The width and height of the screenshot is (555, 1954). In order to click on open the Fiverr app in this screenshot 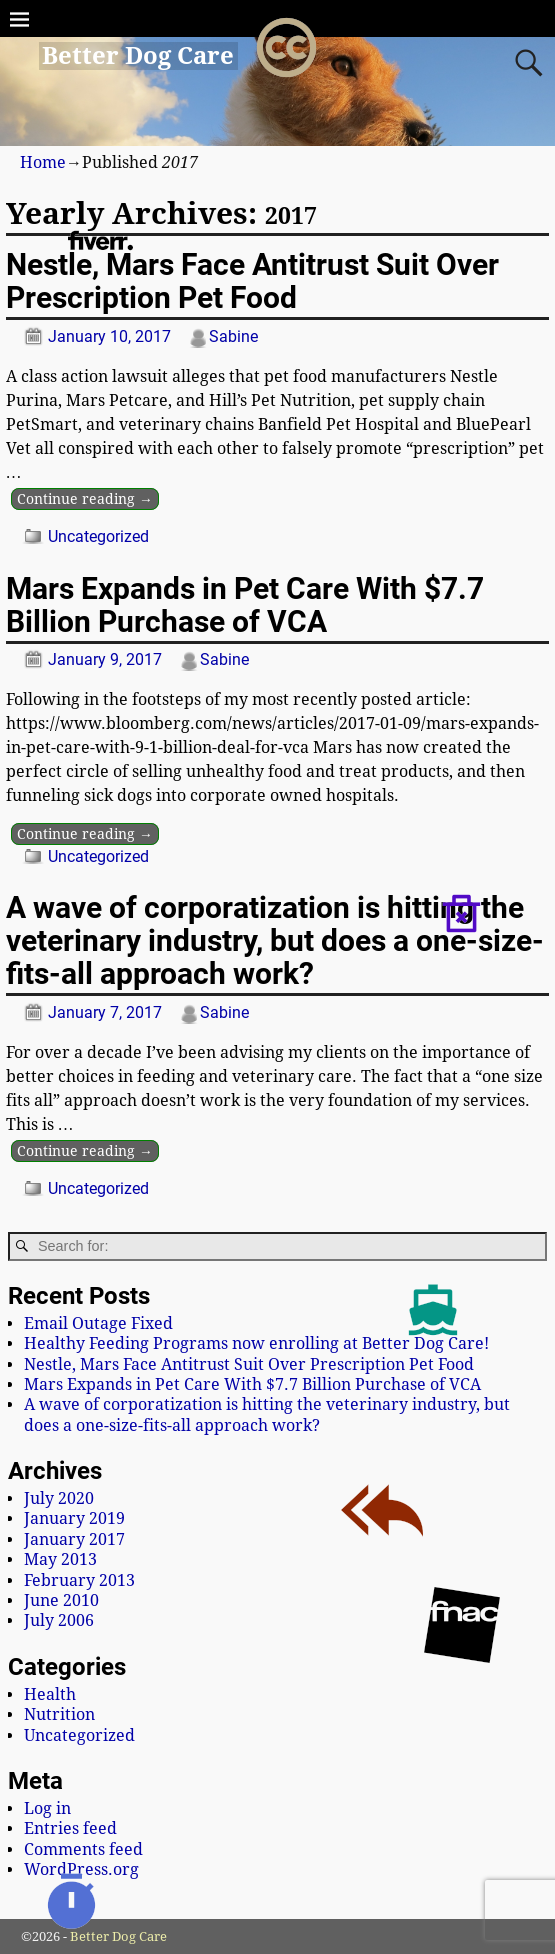, I will do `click(100, 240)`.